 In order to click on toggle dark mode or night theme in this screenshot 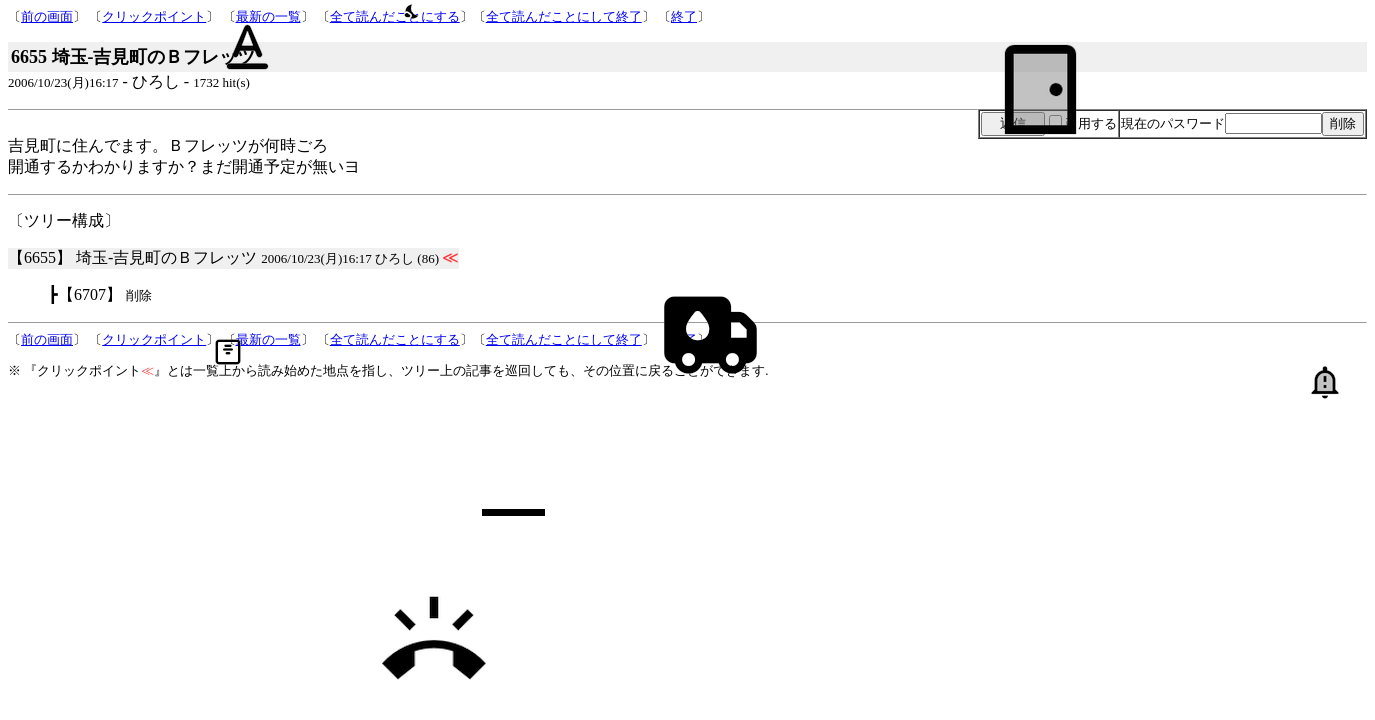, I will do `click(412, 11)`.